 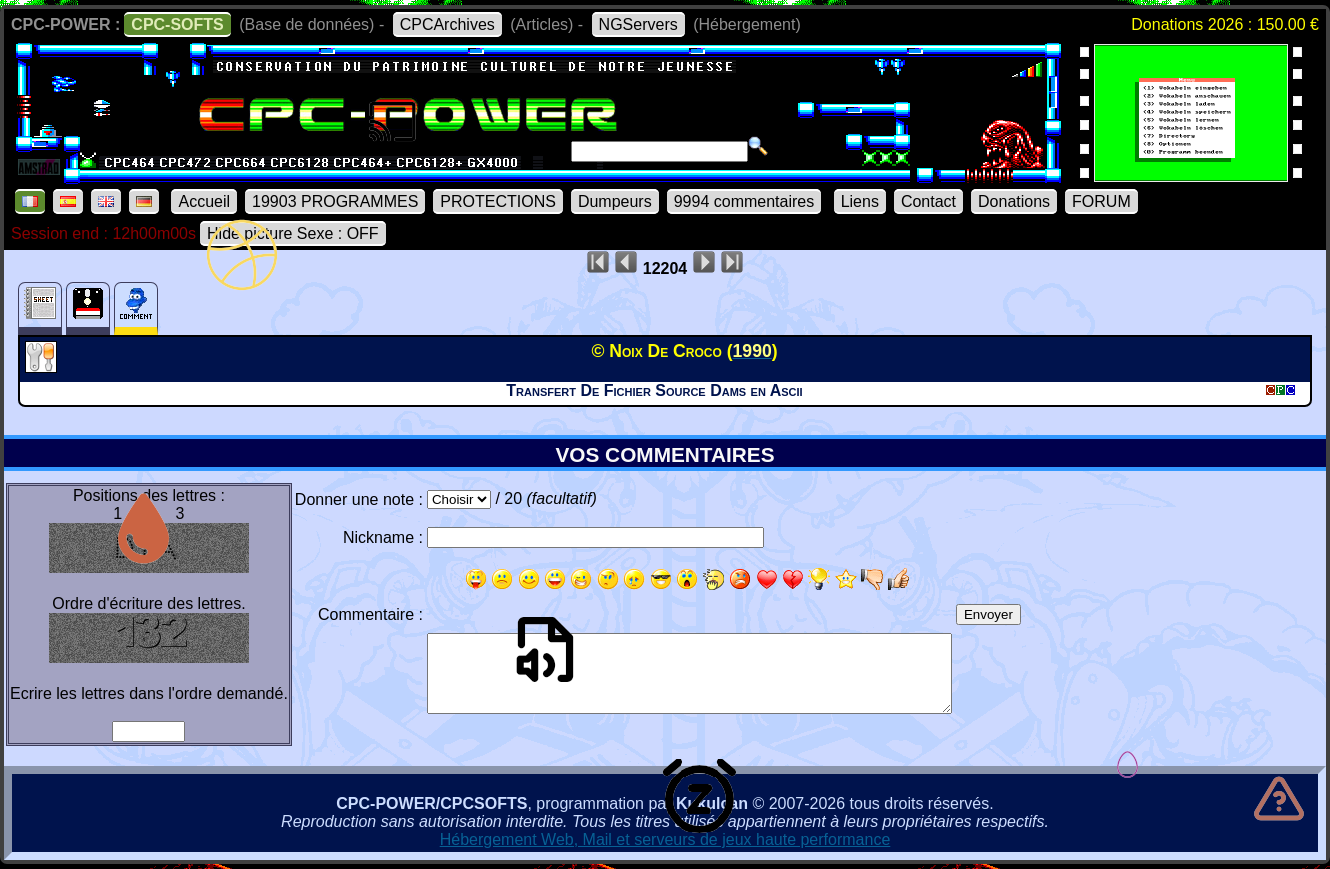 I want to click on cast your screen to another device, so click(x=392, y=121).